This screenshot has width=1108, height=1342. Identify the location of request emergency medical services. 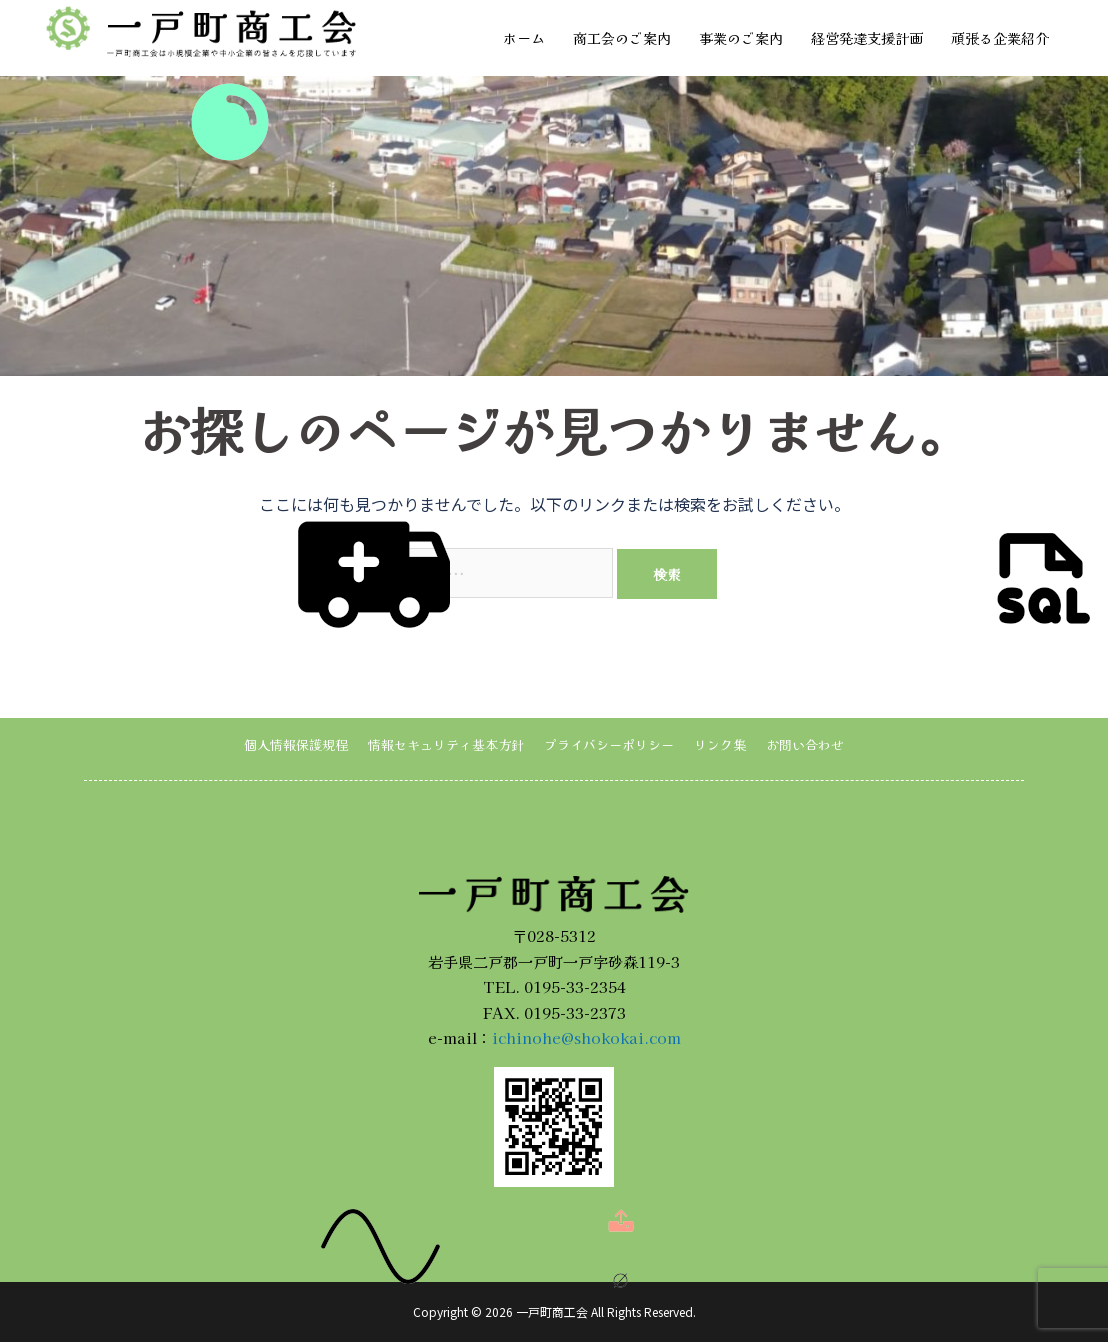
(369, 567).